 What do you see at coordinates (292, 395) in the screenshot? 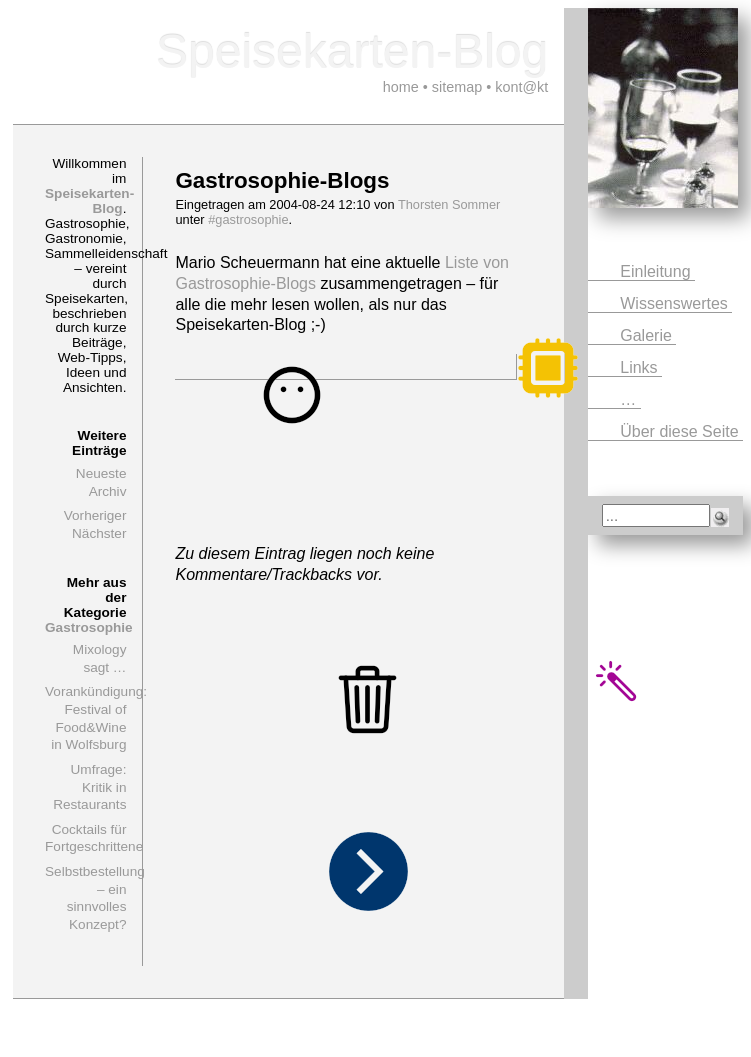
I see `indicates a neutral or undecided mood state` at bounding box center [292, 395].